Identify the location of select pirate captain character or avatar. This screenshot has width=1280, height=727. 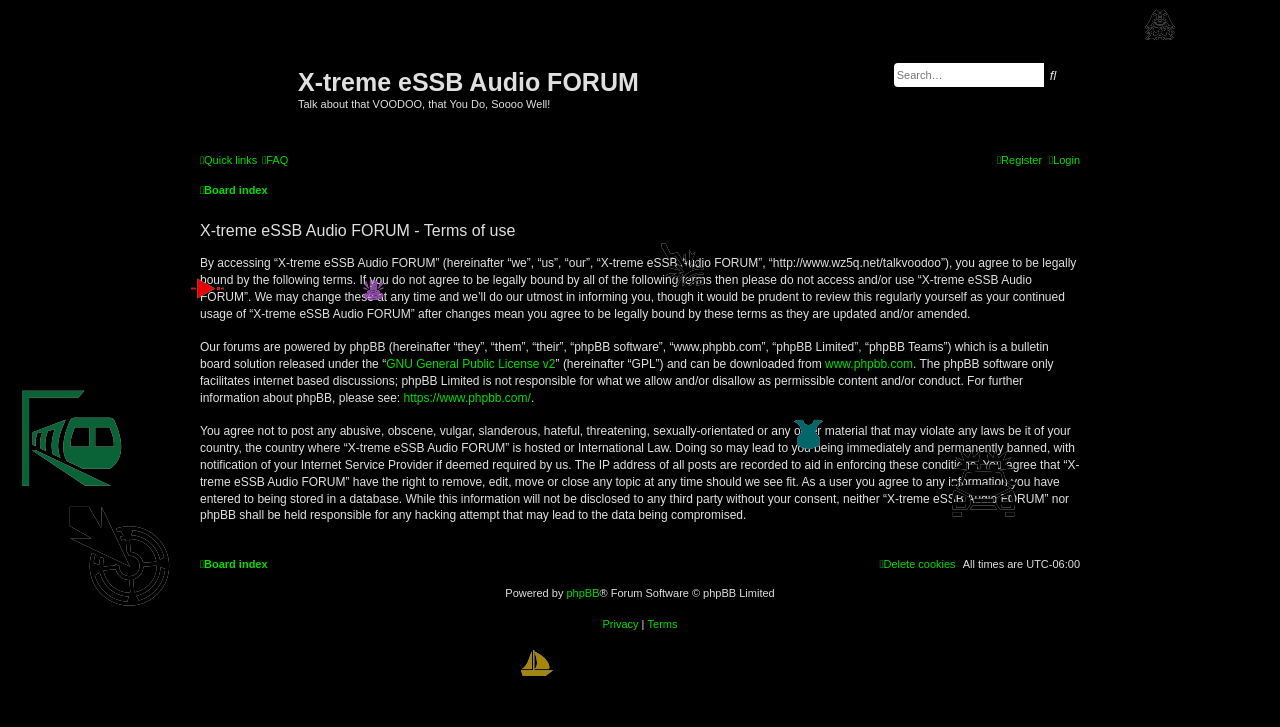
(1160, 25).